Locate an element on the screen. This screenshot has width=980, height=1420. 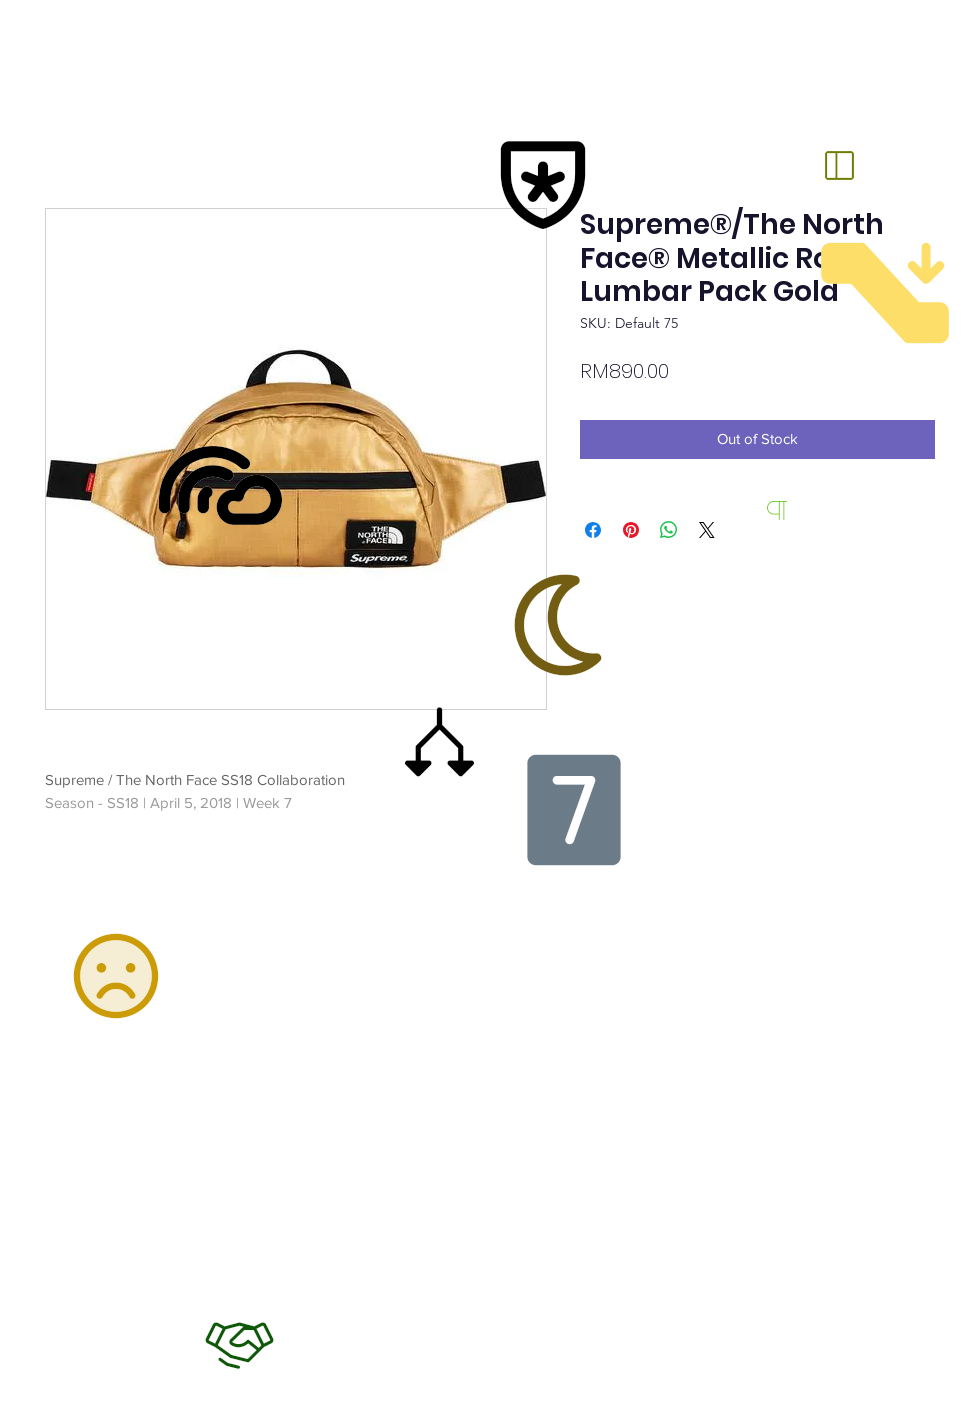
indicate negative feedback or dissatisfaction is located at coordinates (116, 976).